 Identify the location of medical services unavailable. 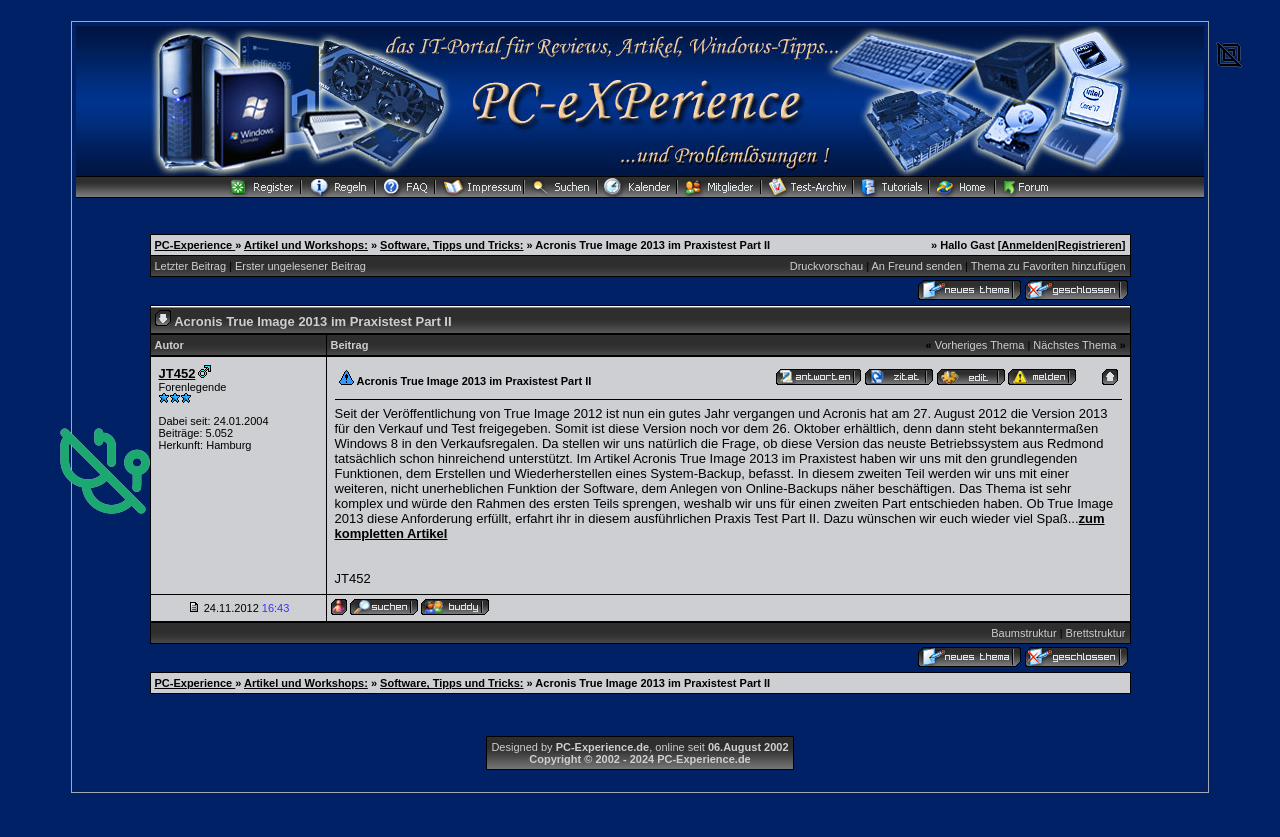
(103, 471).